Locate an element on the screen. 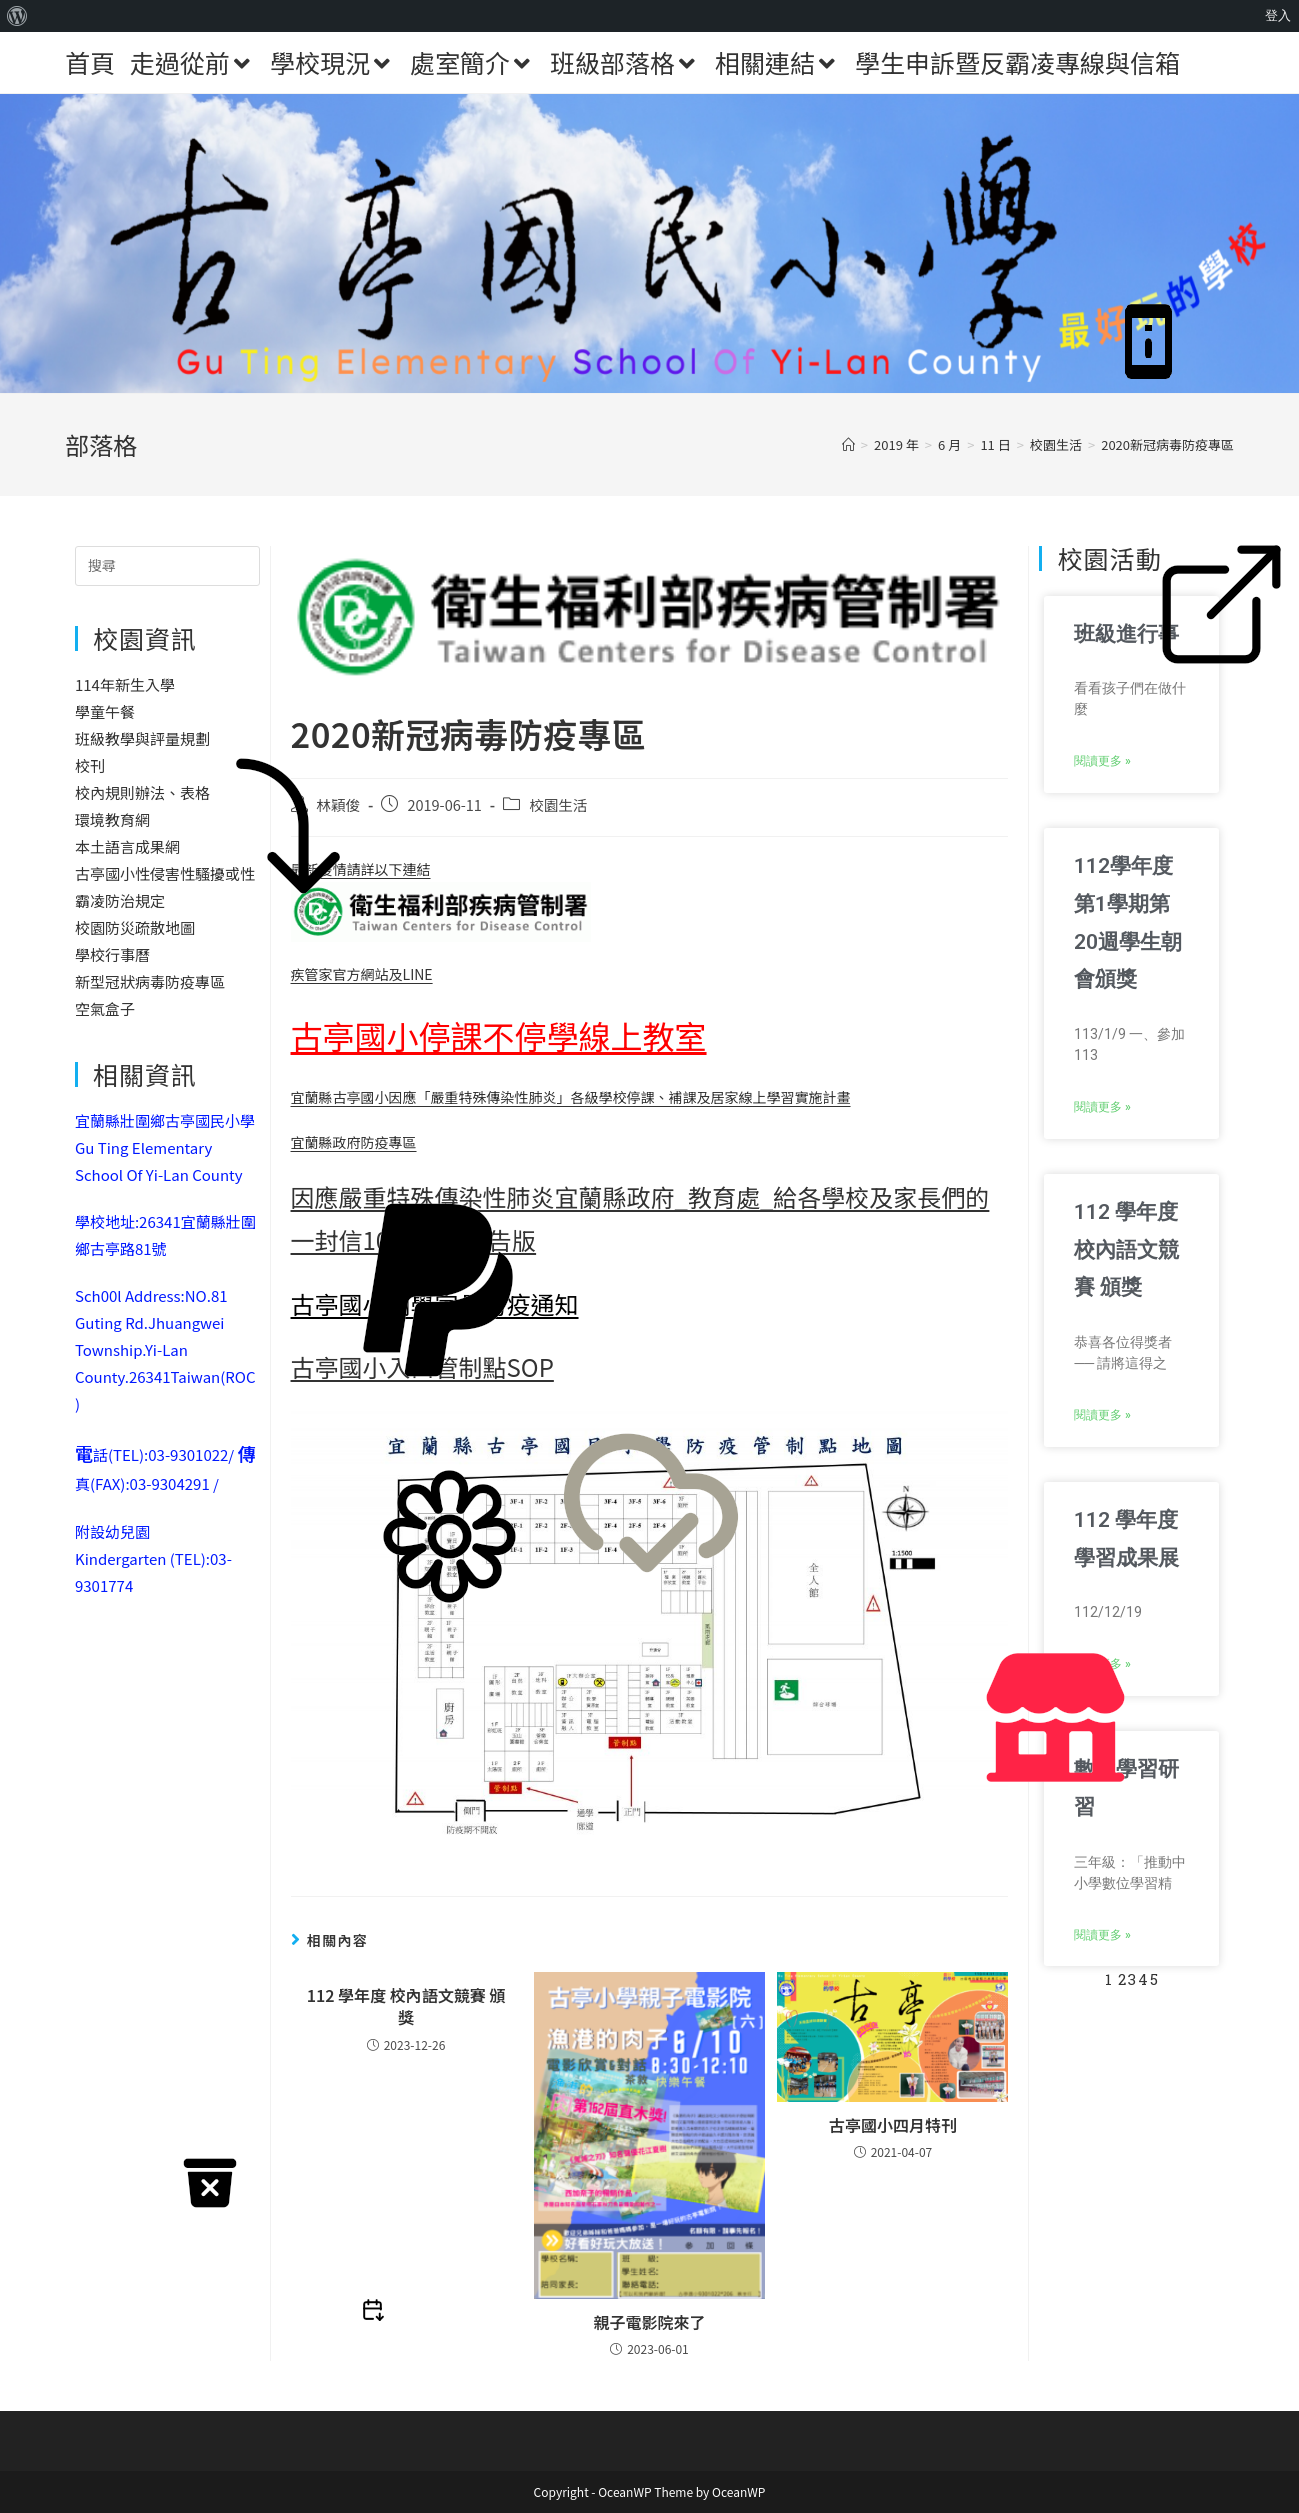  pay with PayPal is located at coordinates (438, 1290).